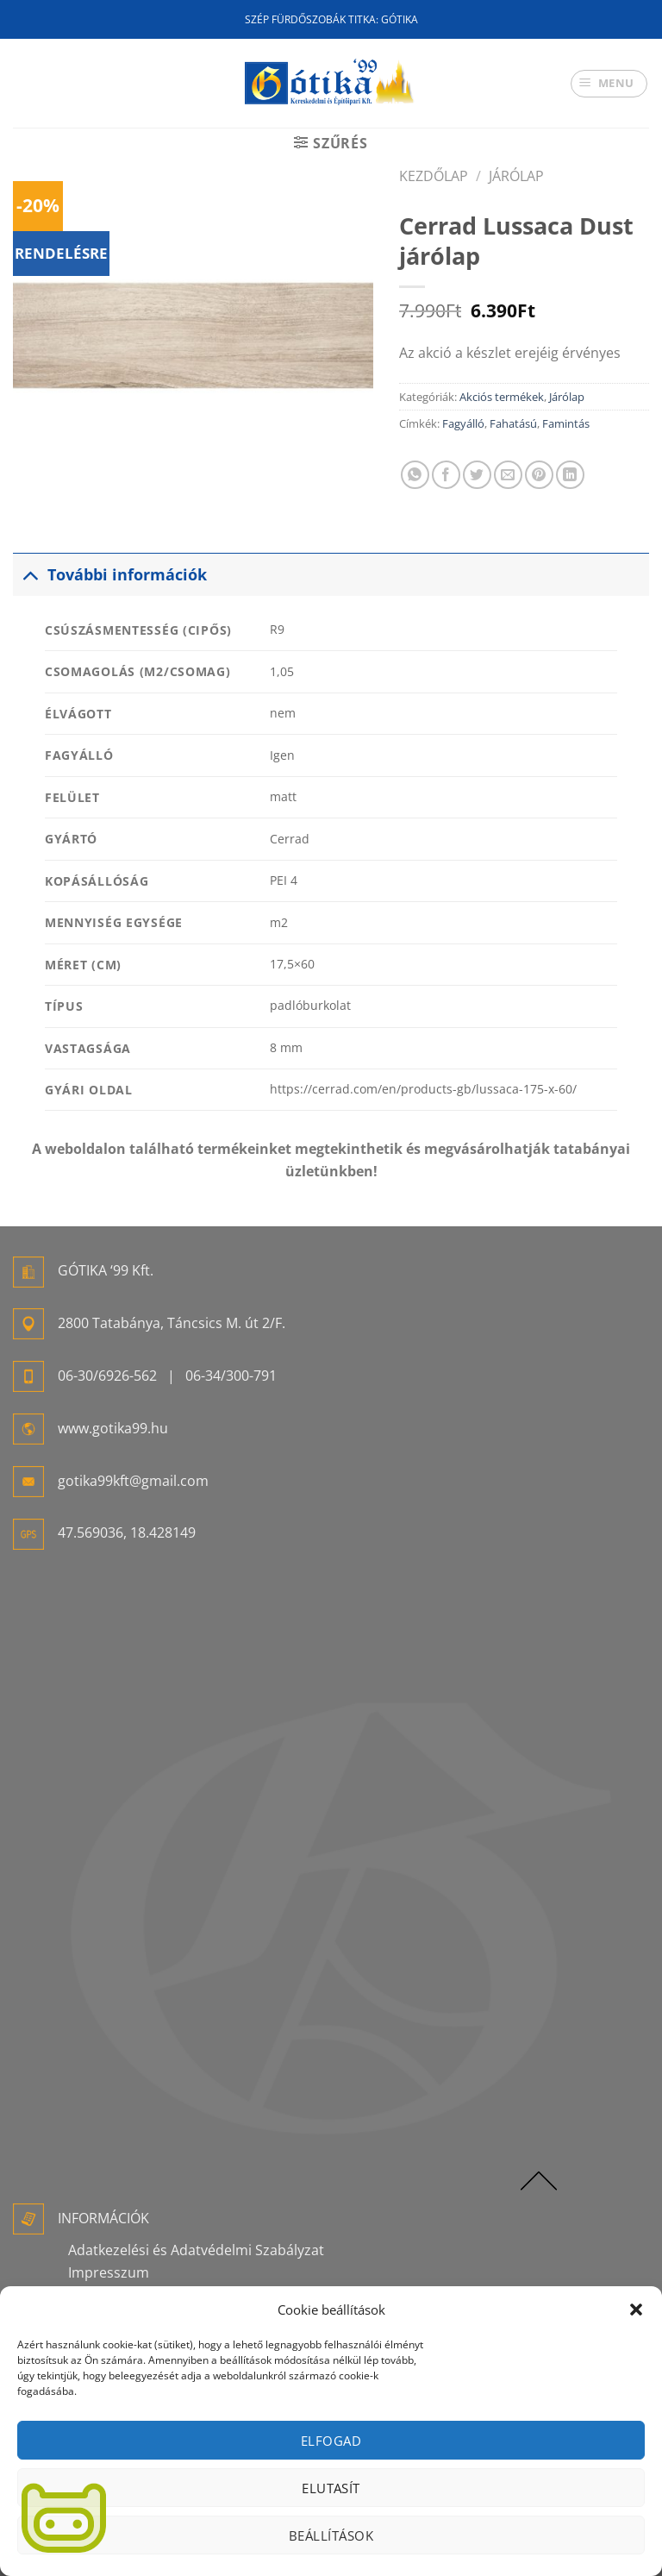 This screenshot has width=662, height=2576. Describe the element at coordinates (539, 2191) in the screenshot. I see `collapse or minimize a section` at that location.